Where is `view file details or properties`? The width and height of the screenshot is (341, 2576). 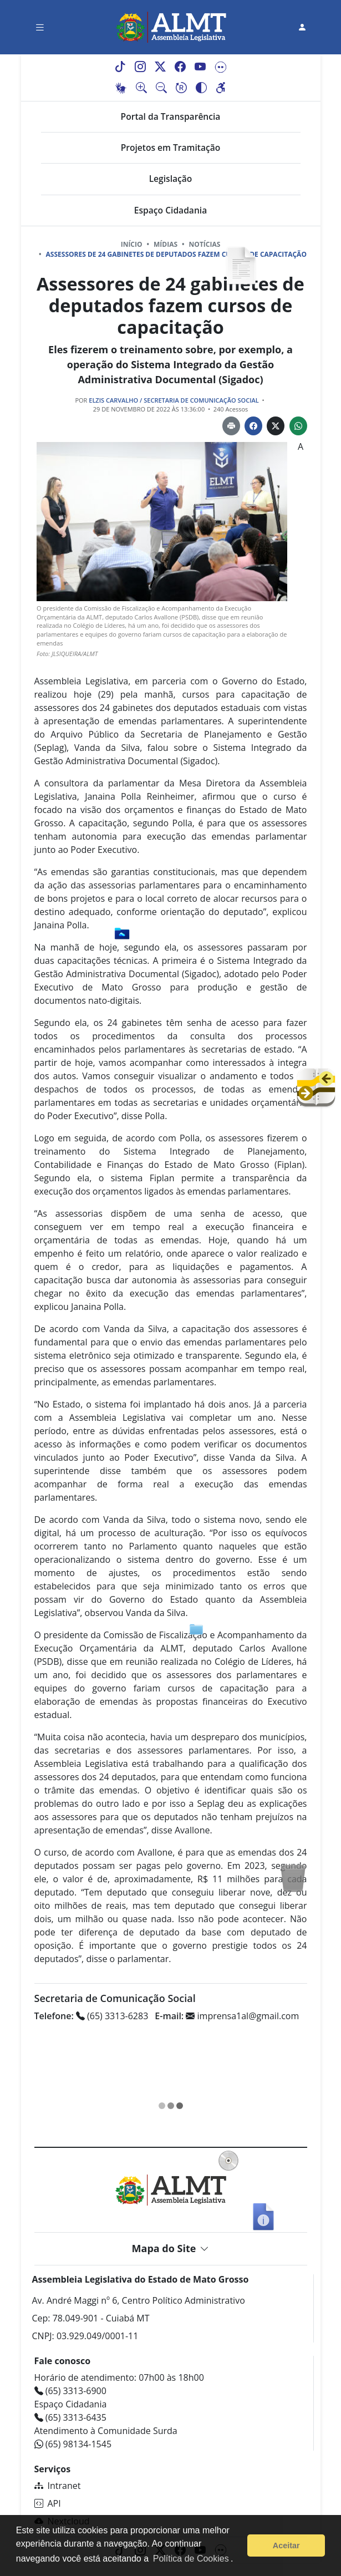 view file details or properties is located at coordinates (263, 2217).